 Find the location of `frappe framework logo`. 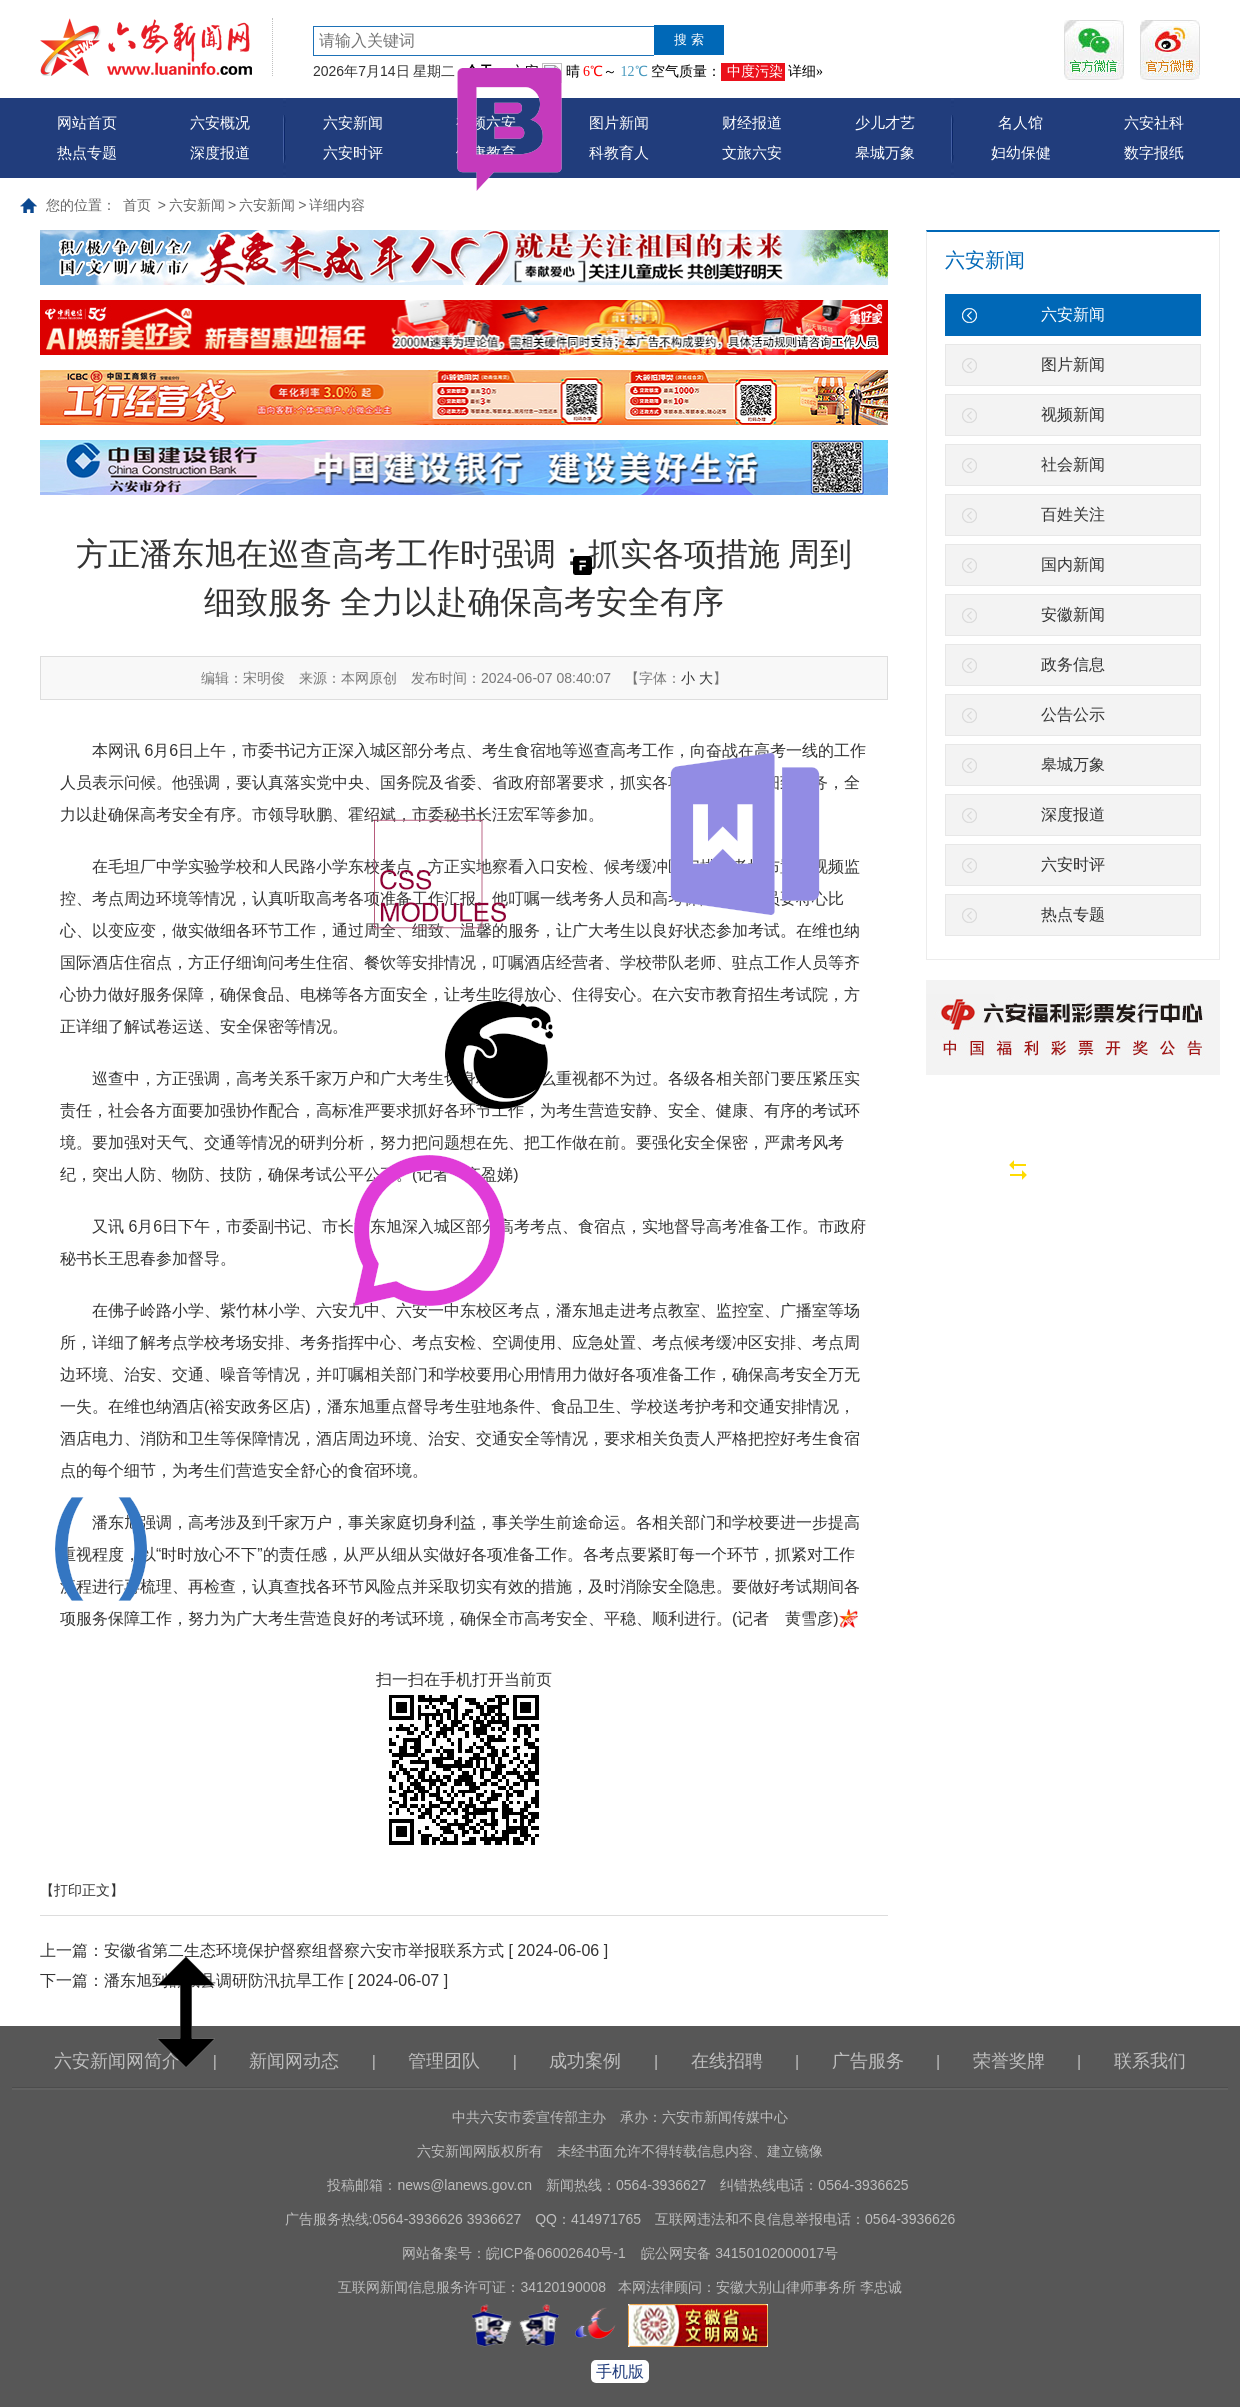

frappe framework logo is located at coordinates (582, 565).